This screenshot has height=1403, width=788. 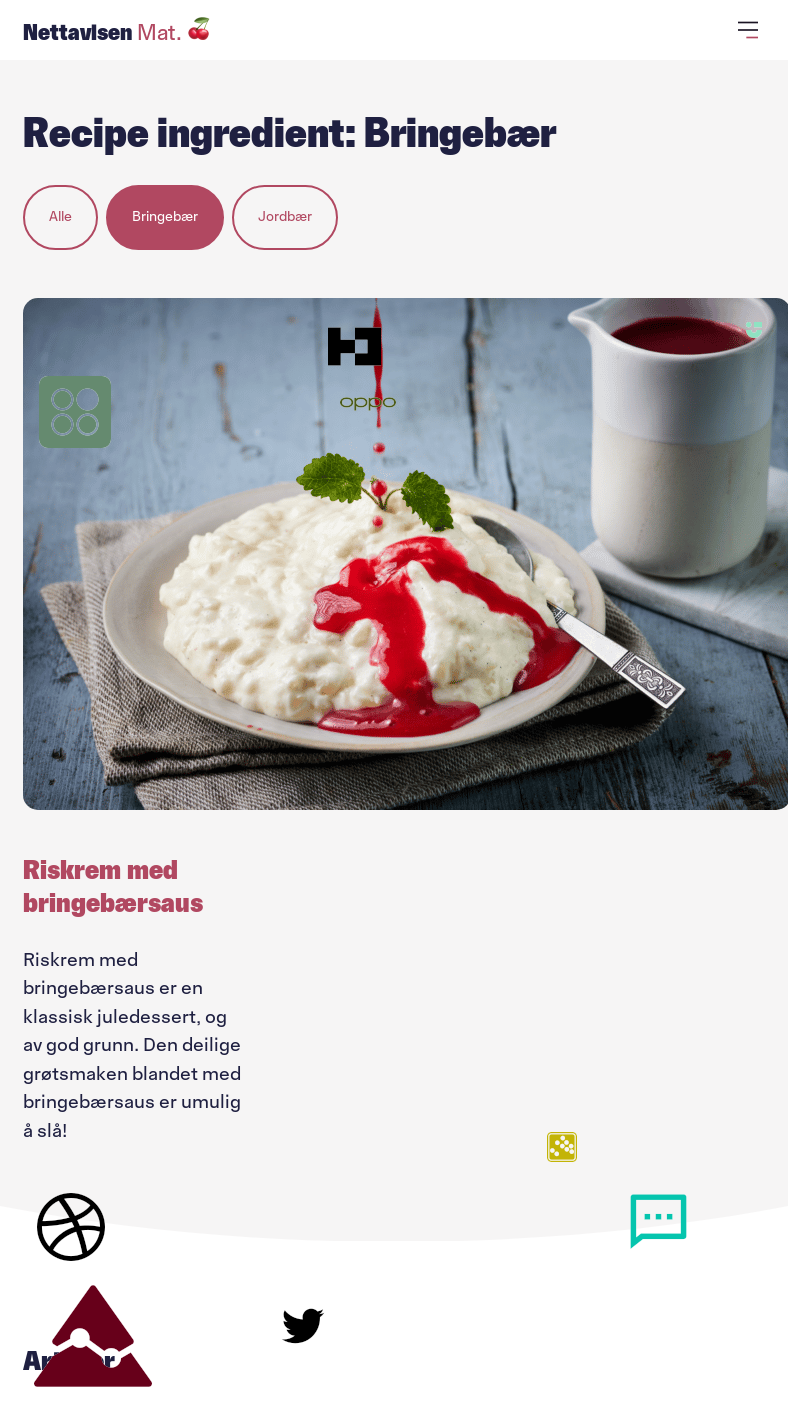 I want to click on visit dribbble profile or portfolio, so click(x=71, y=1227).